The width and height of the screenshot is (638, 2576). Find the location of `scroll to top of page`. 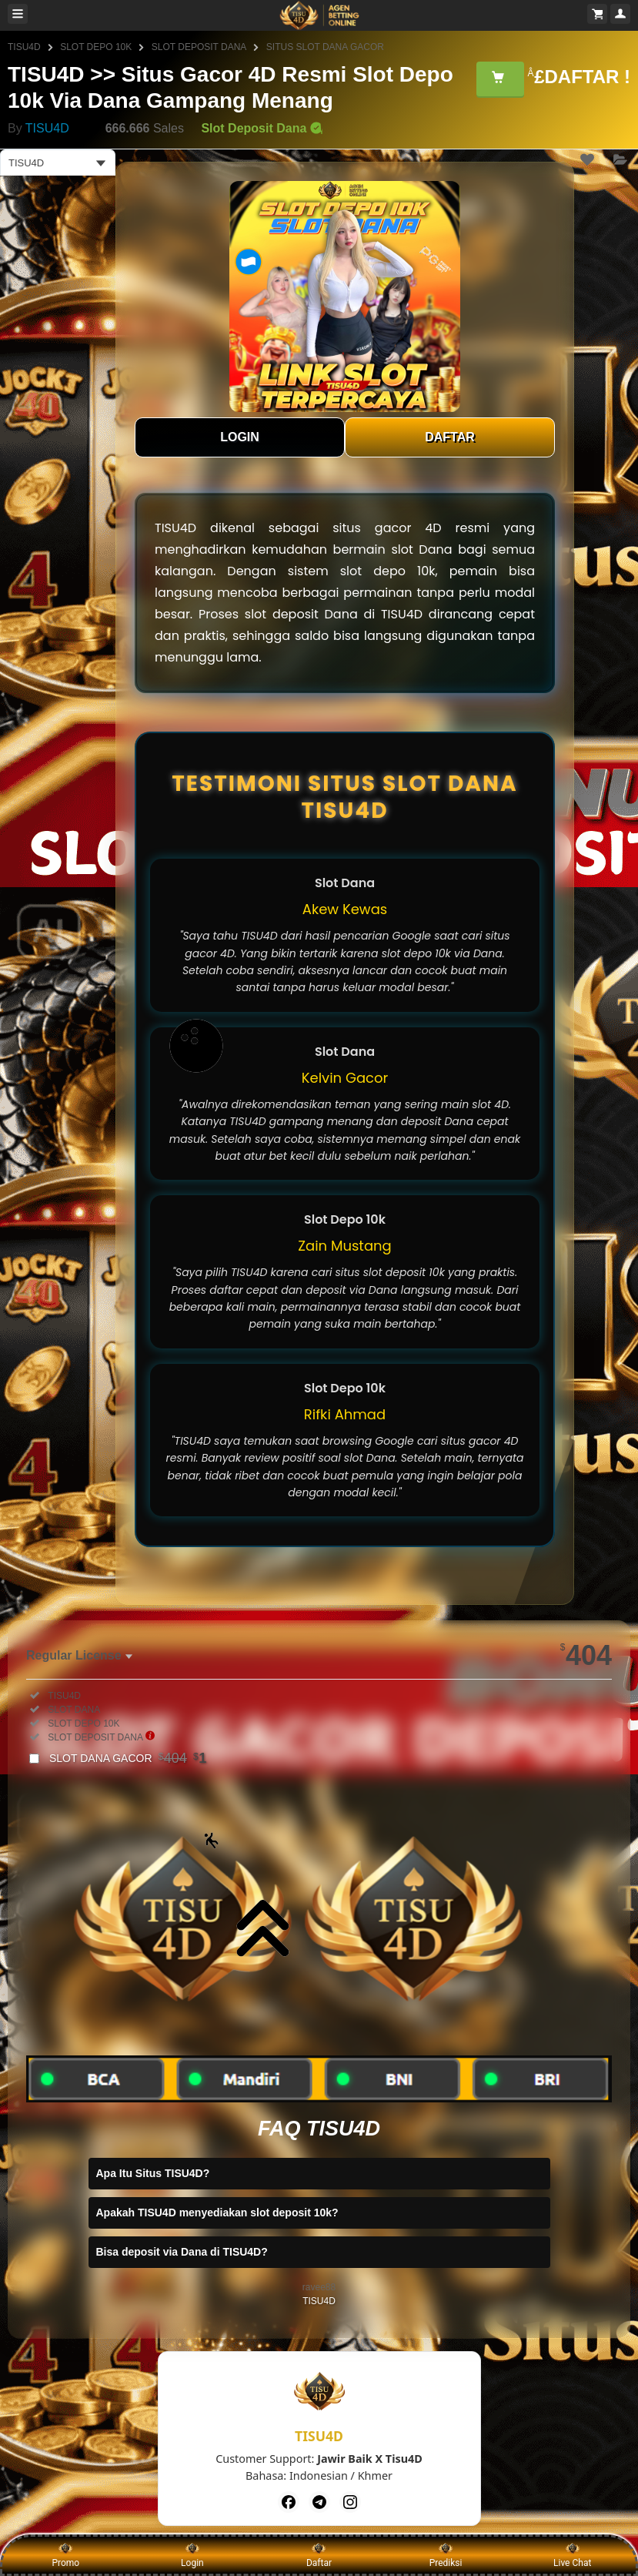

scroll to top of page is located at coordinates (262, 1930).